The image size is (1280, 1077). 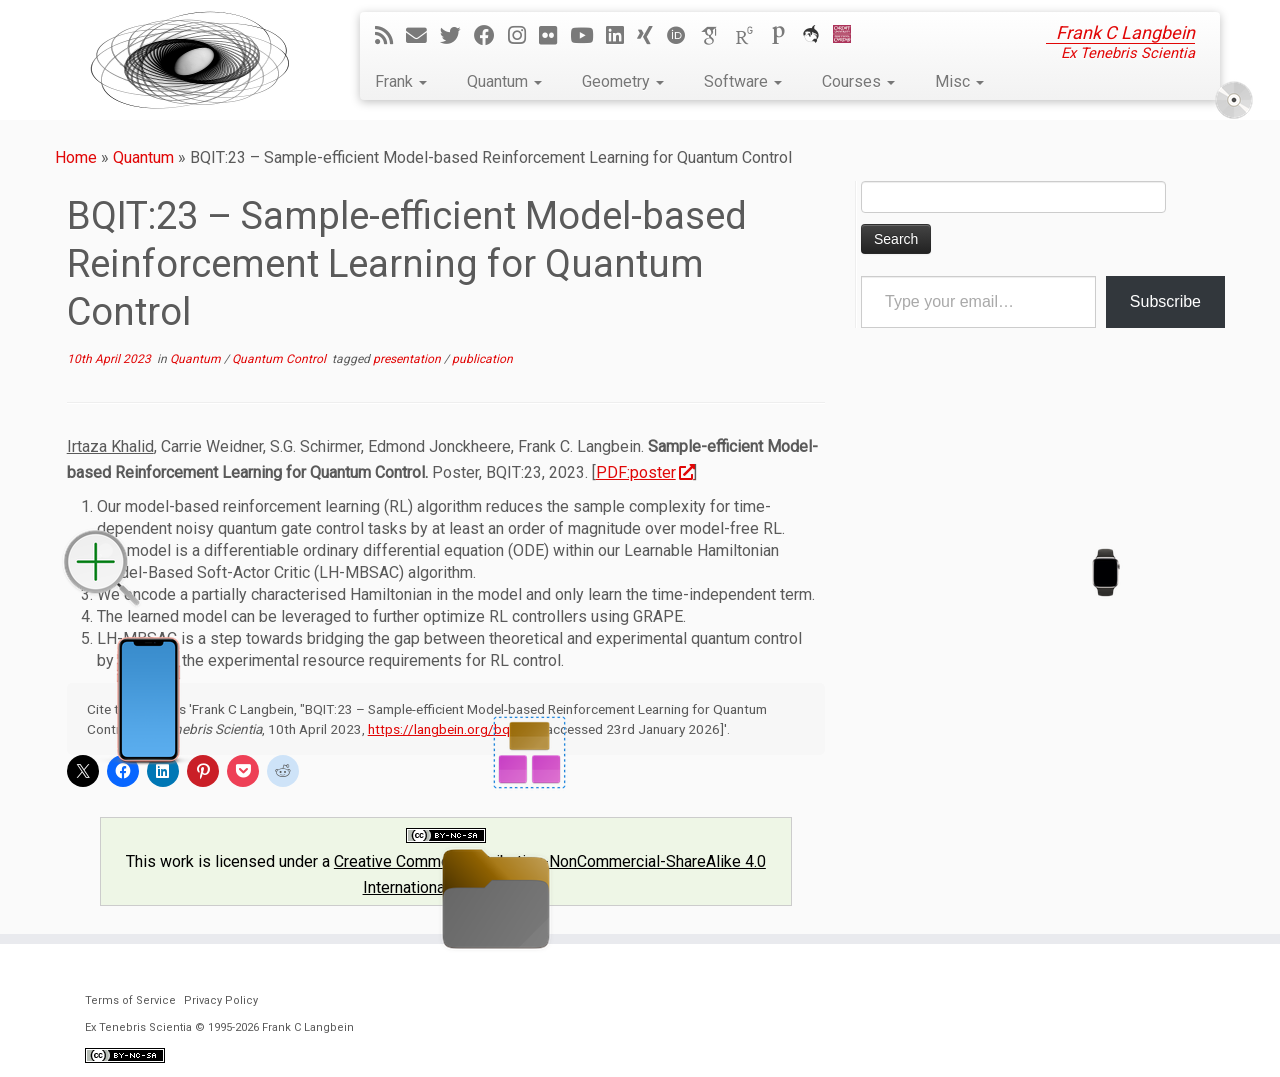 What do you see at coordinates (101, 567) in the screenshot?
I see `zoom in on the current view` at bounding box center [101, 567].